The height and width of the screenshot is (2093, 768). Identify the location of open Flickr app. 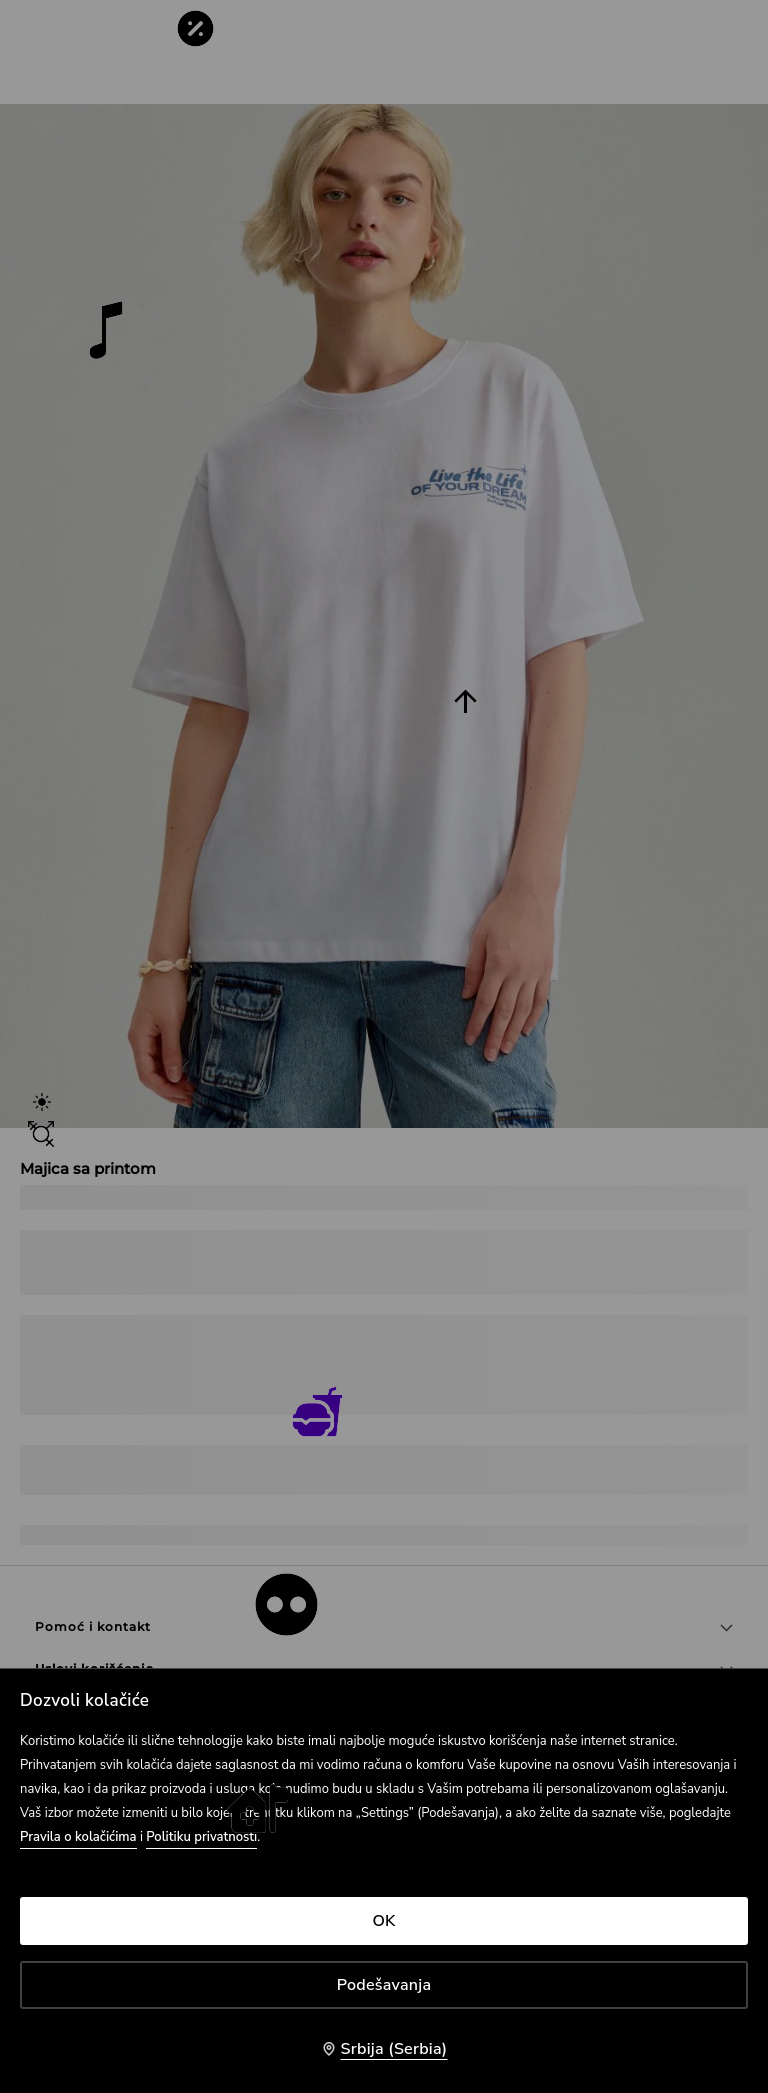
(286, 1604).